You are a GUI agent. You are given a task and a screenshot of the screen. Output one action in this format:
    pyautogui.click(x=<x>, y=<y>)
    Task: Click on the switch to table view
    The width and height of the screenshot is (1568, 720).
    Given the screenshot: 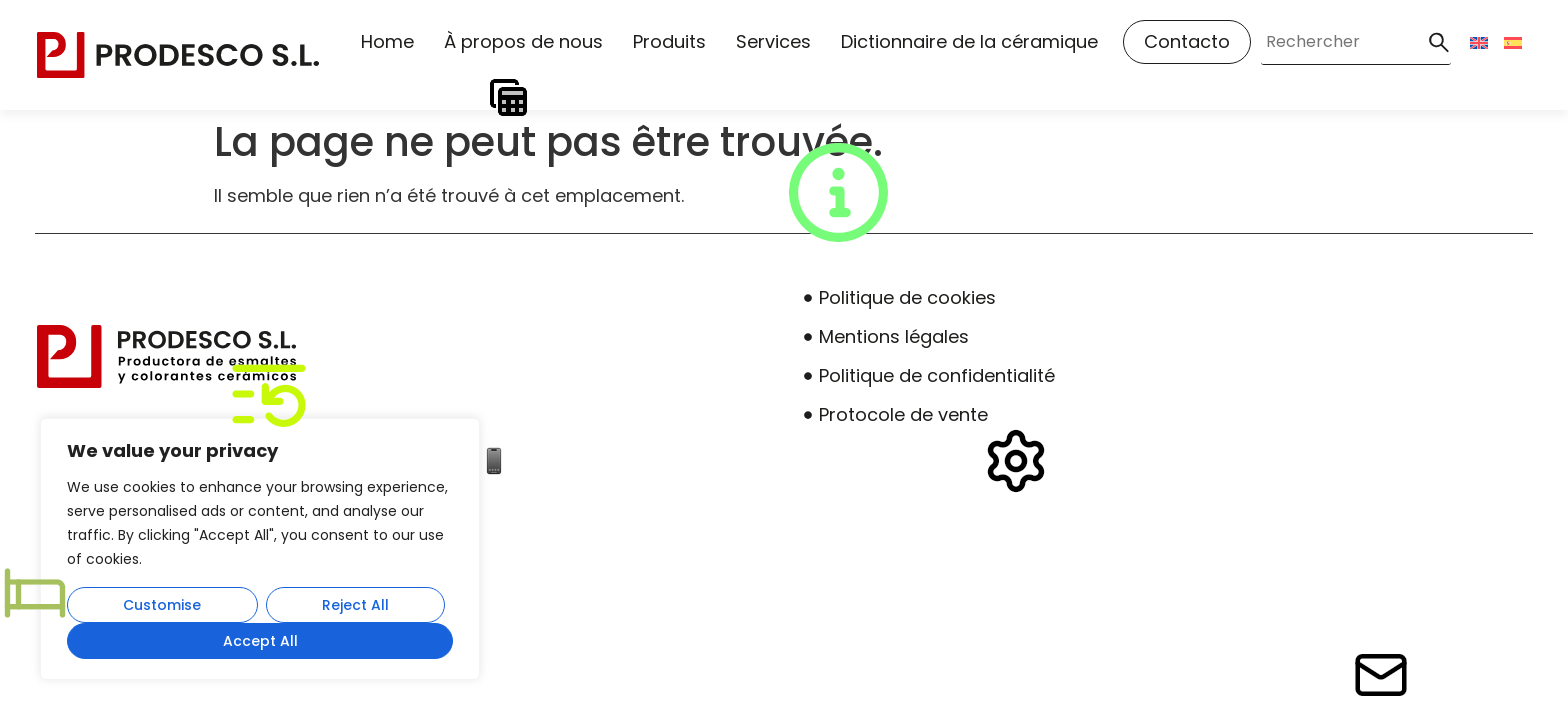 What is the action you would take?
    pyautogui.click(x=508, y=97)
    